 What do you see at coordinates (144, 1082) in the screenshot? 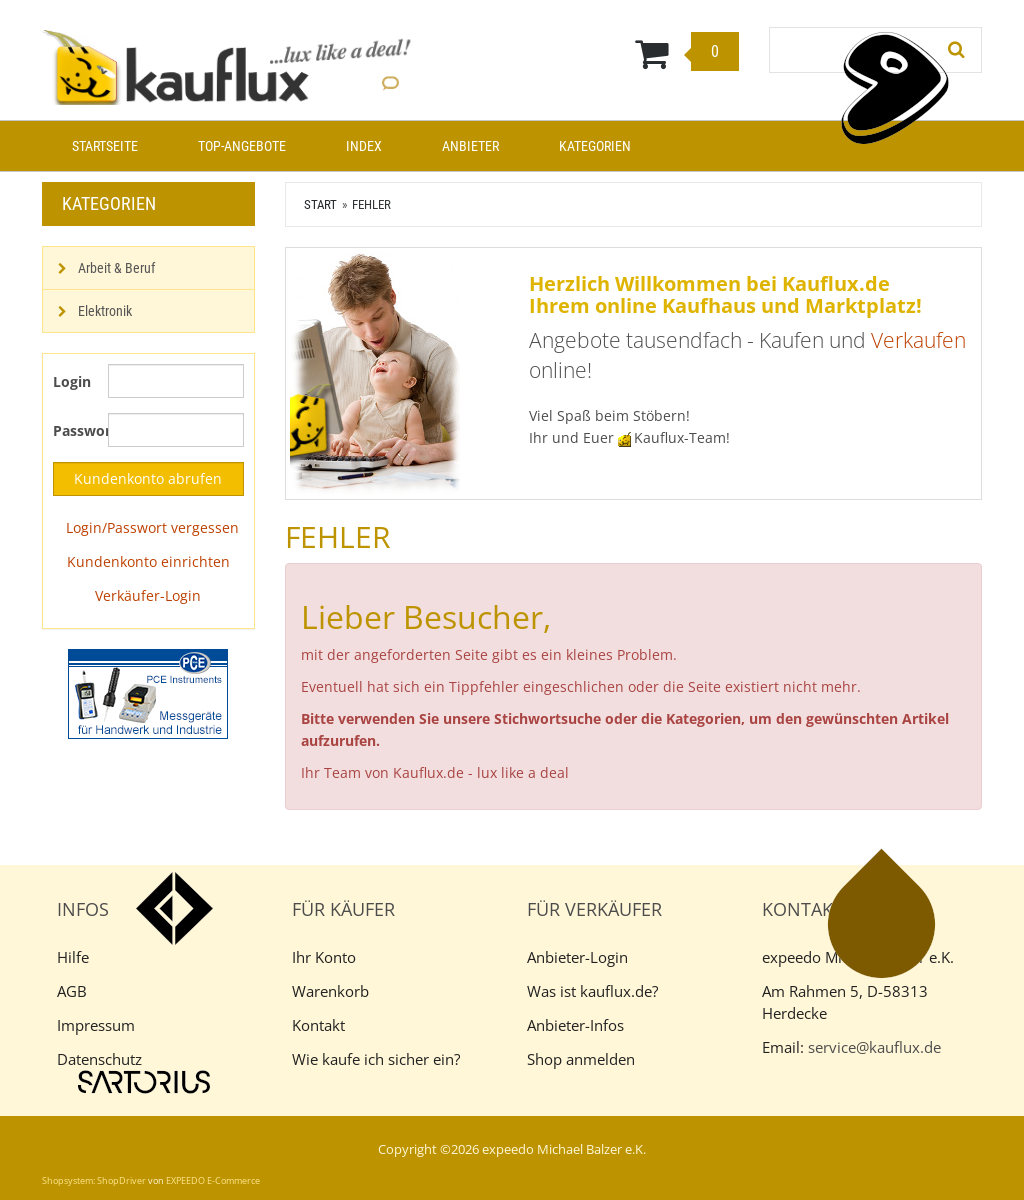
I see `Sartorius company logo` at bounding box center [144, 1082].